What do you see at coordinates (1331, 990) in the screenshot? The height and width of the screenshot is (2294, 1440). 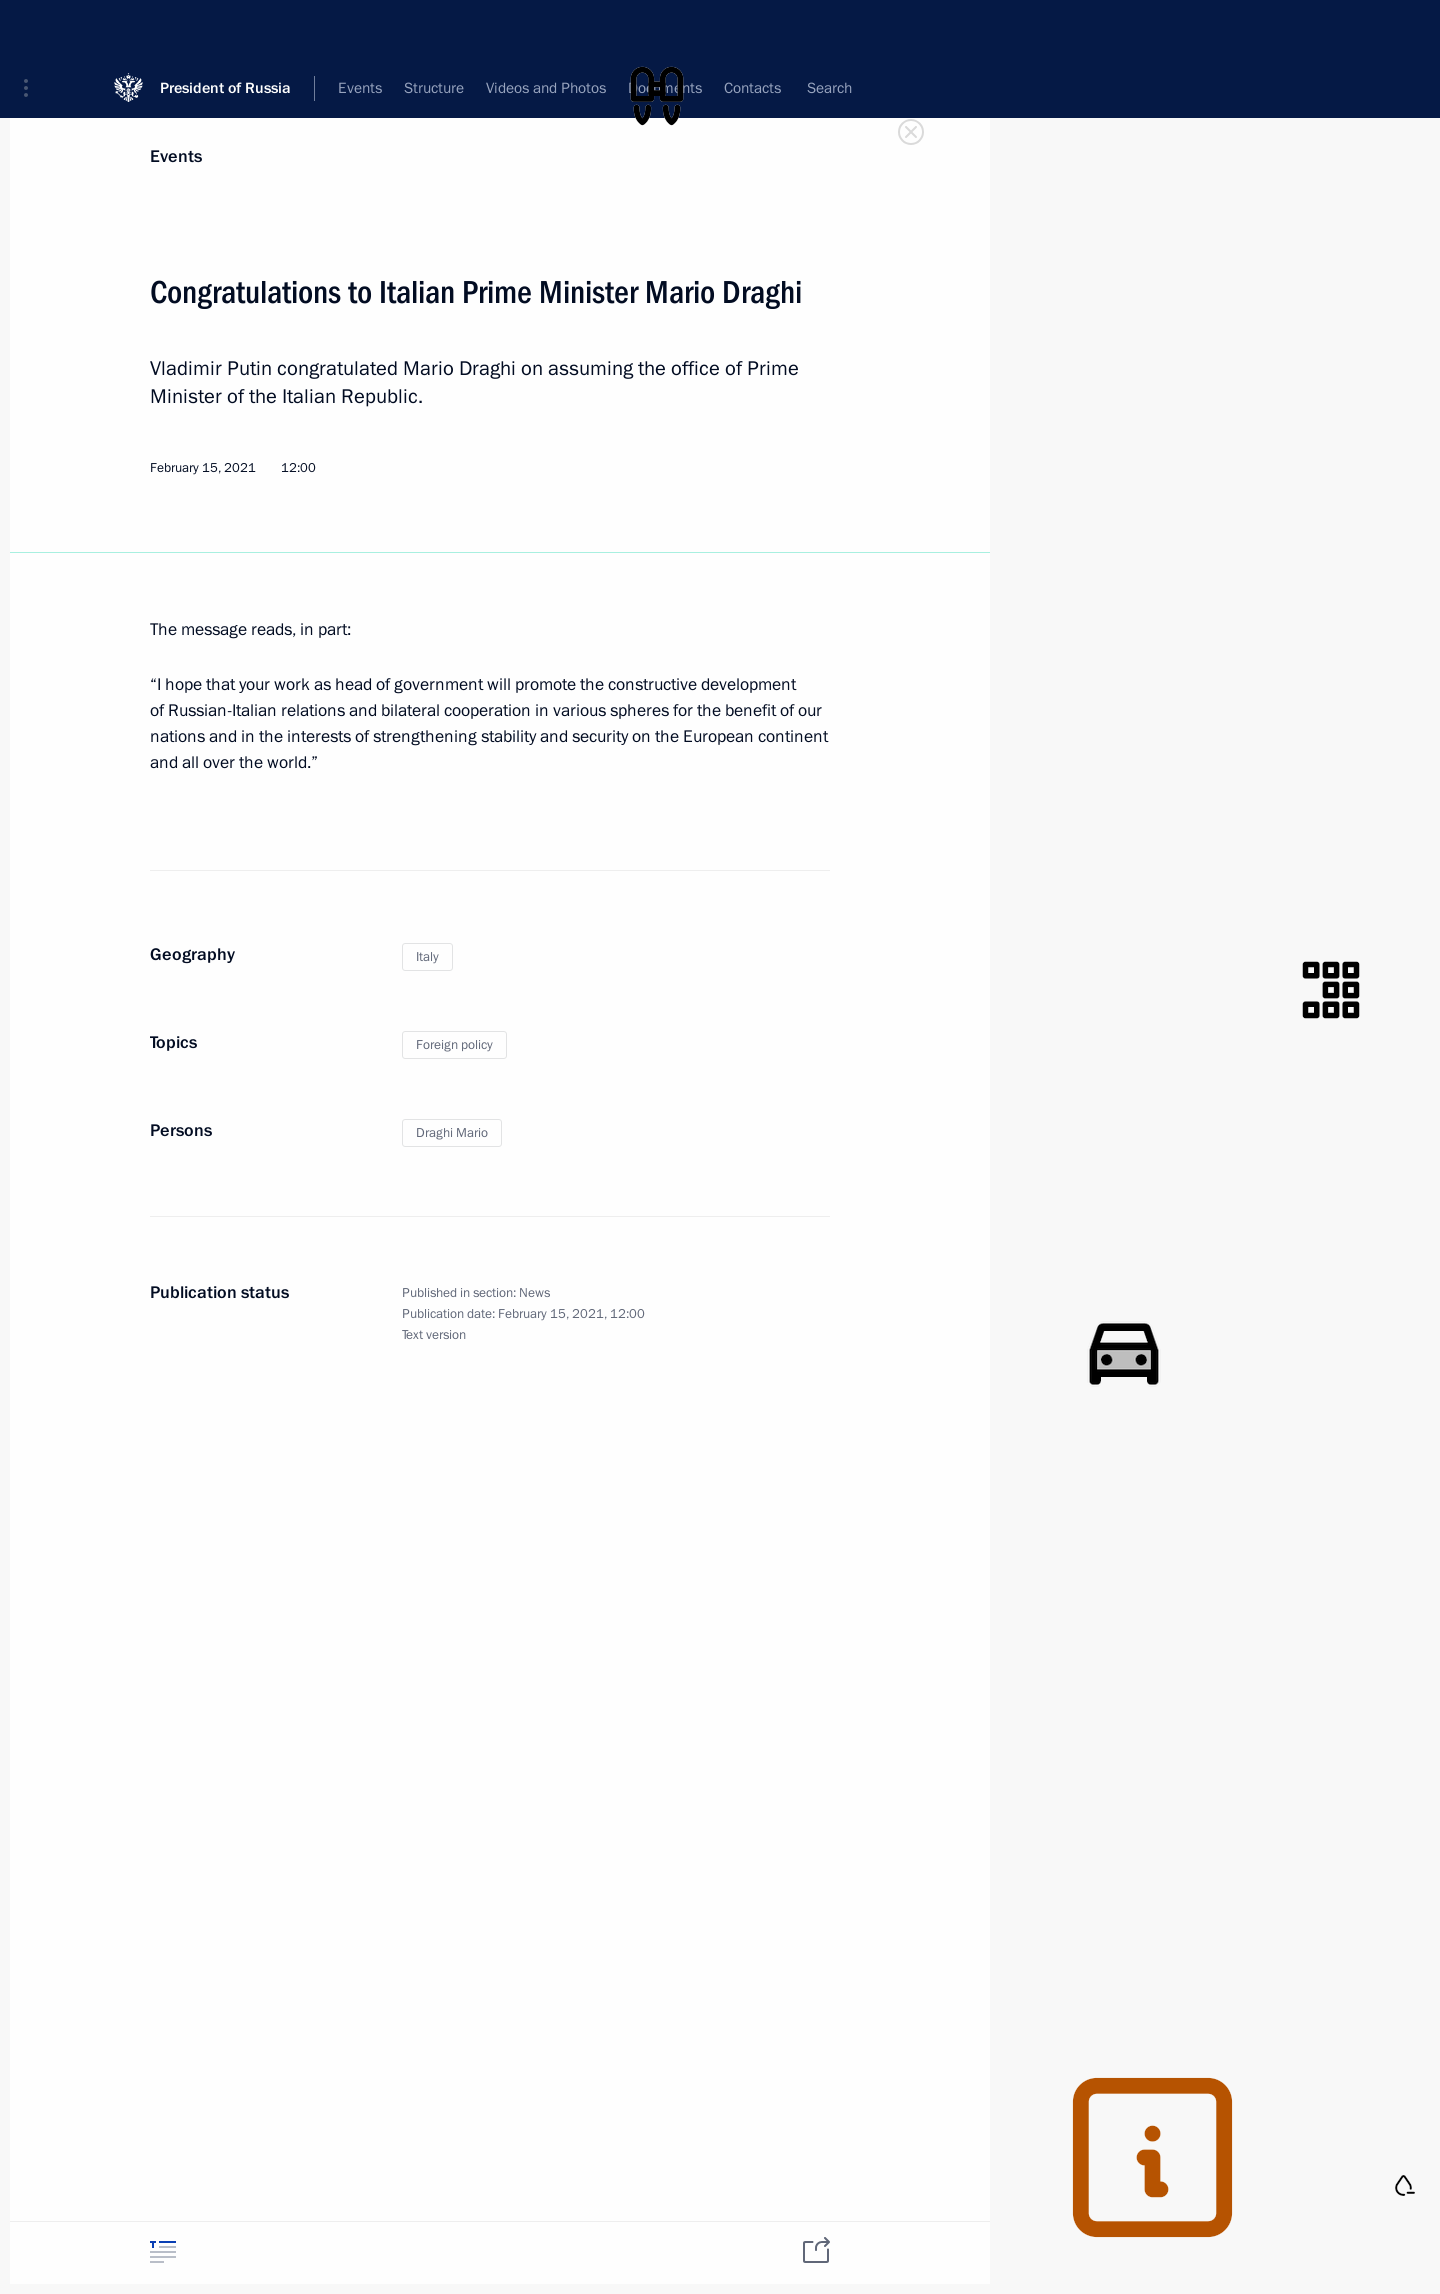 I see `pnpm package manager logo` at bounding box center [1331, 990].